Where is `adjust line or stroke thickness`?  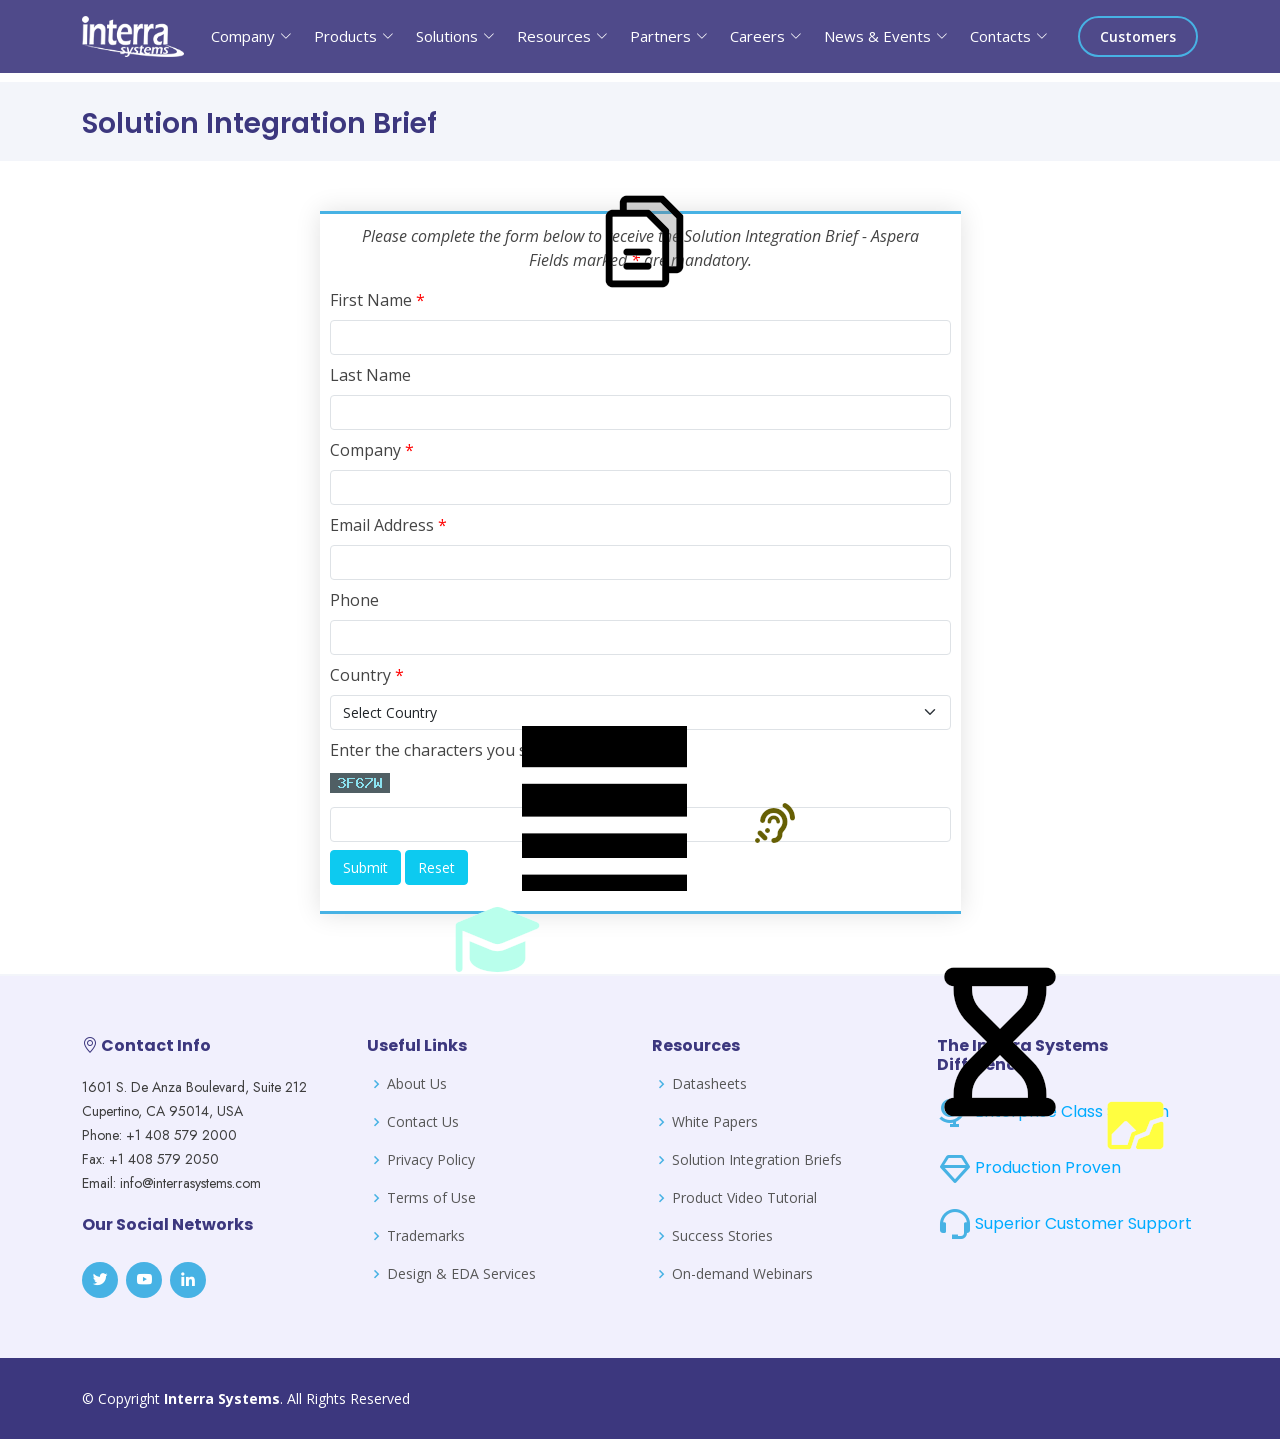 adjust line or stroke thickness is located at coordinates (604, 808).